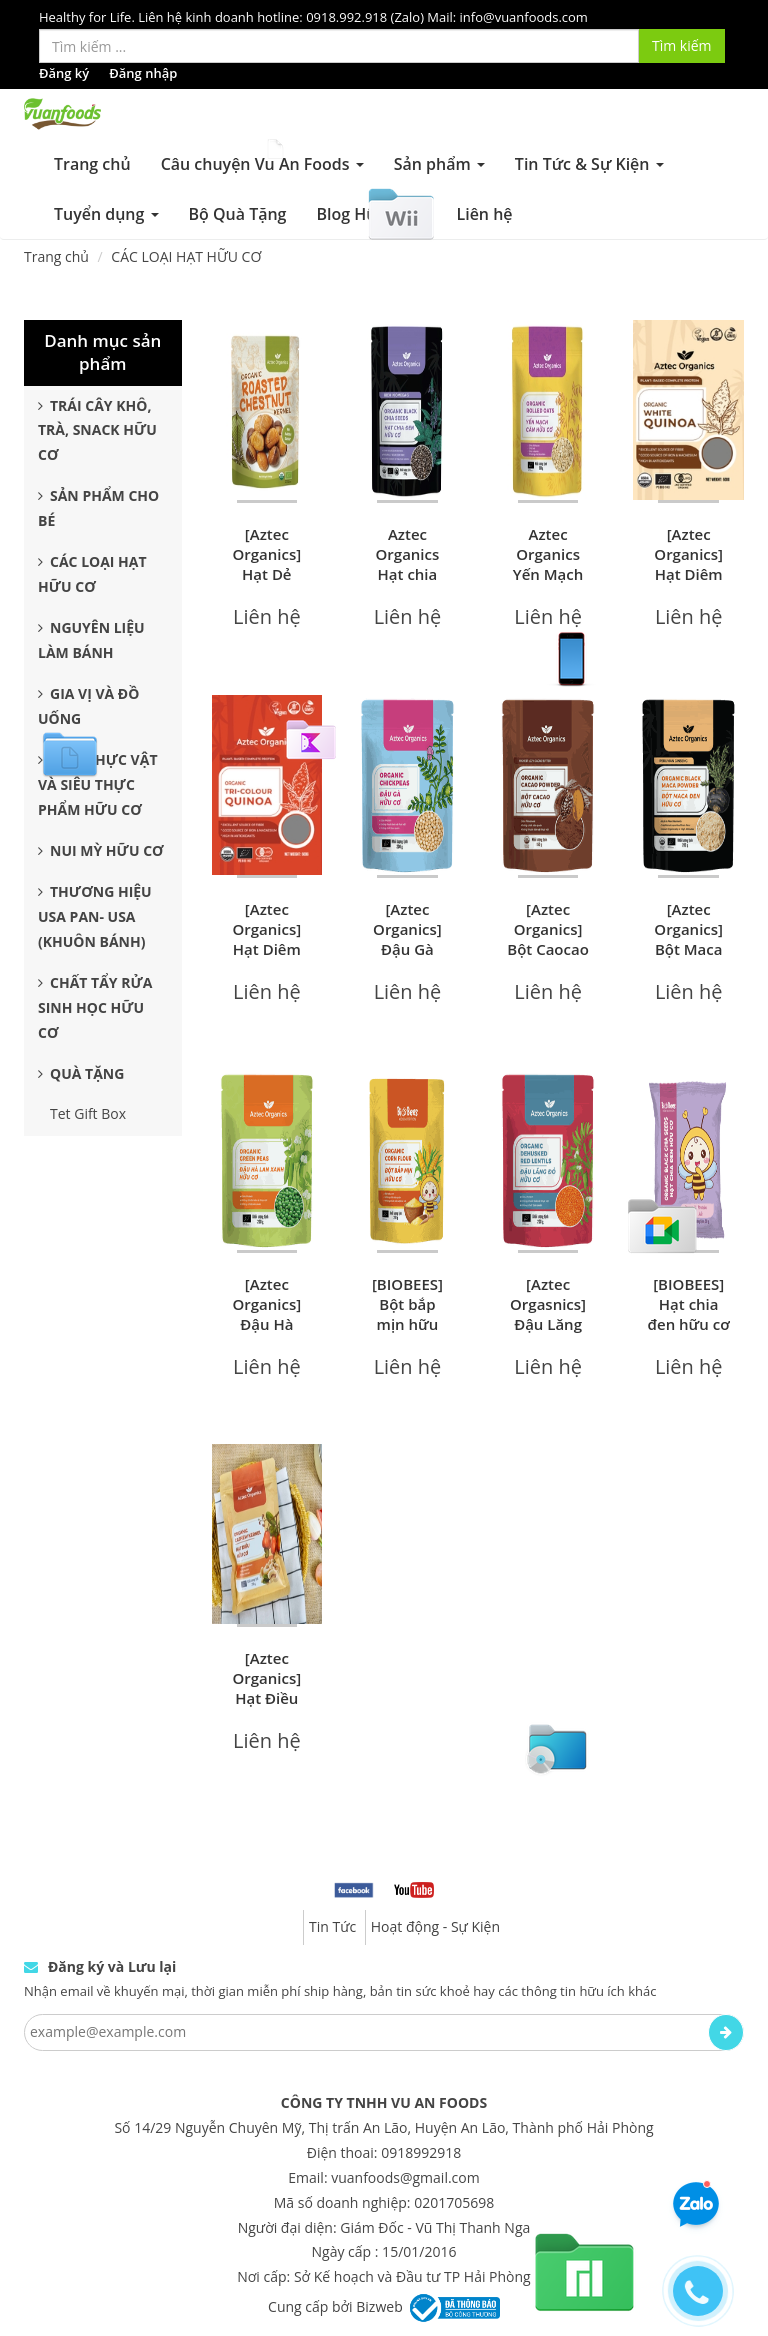  What do you see at coordinates (557, 1748) in the screenshot?
I see `folder containing program installation files` at bounding box center [557, 1748].